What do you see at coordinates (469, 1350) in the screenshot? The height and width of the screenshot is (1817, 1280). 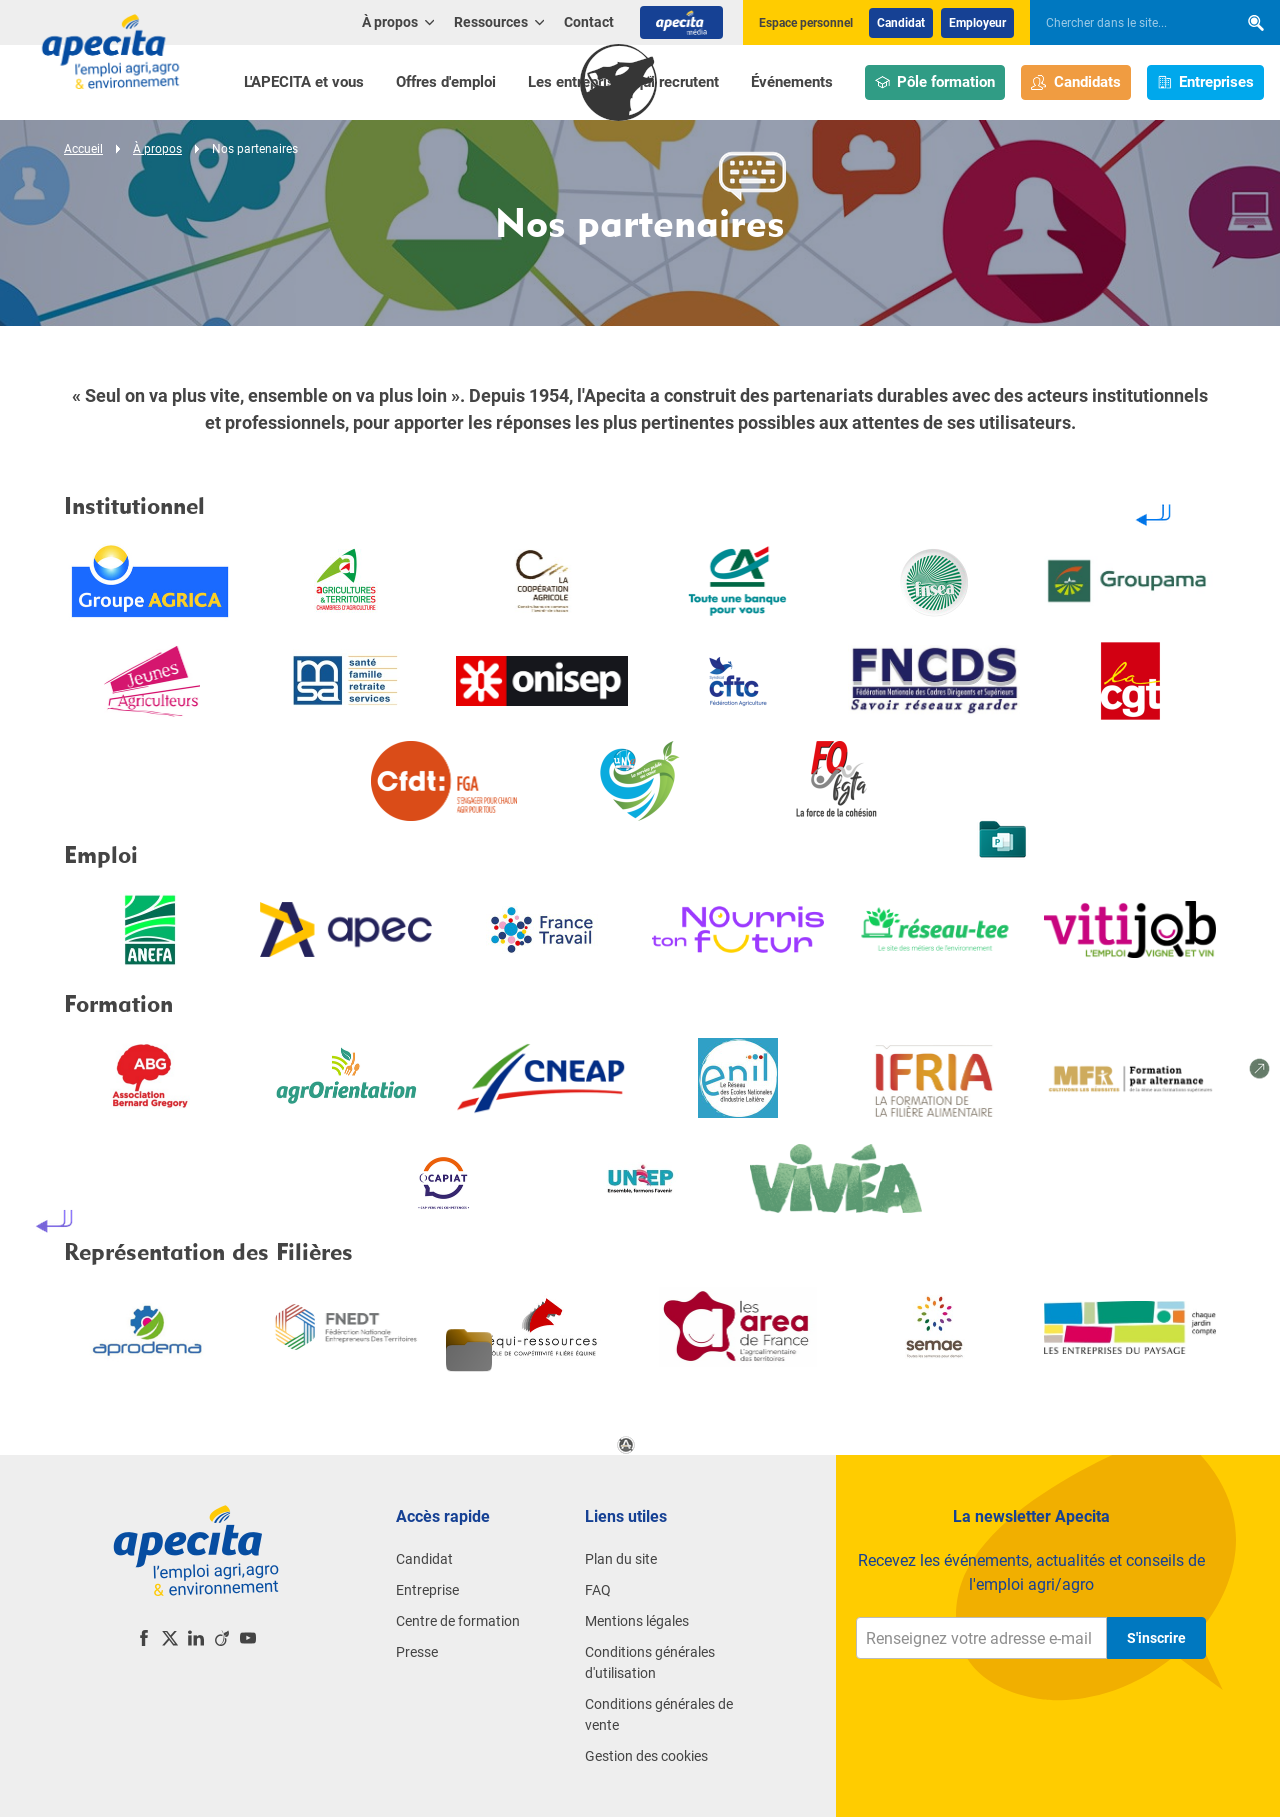 I see `view contents of an open folder` at bounding box center [469, 1350].